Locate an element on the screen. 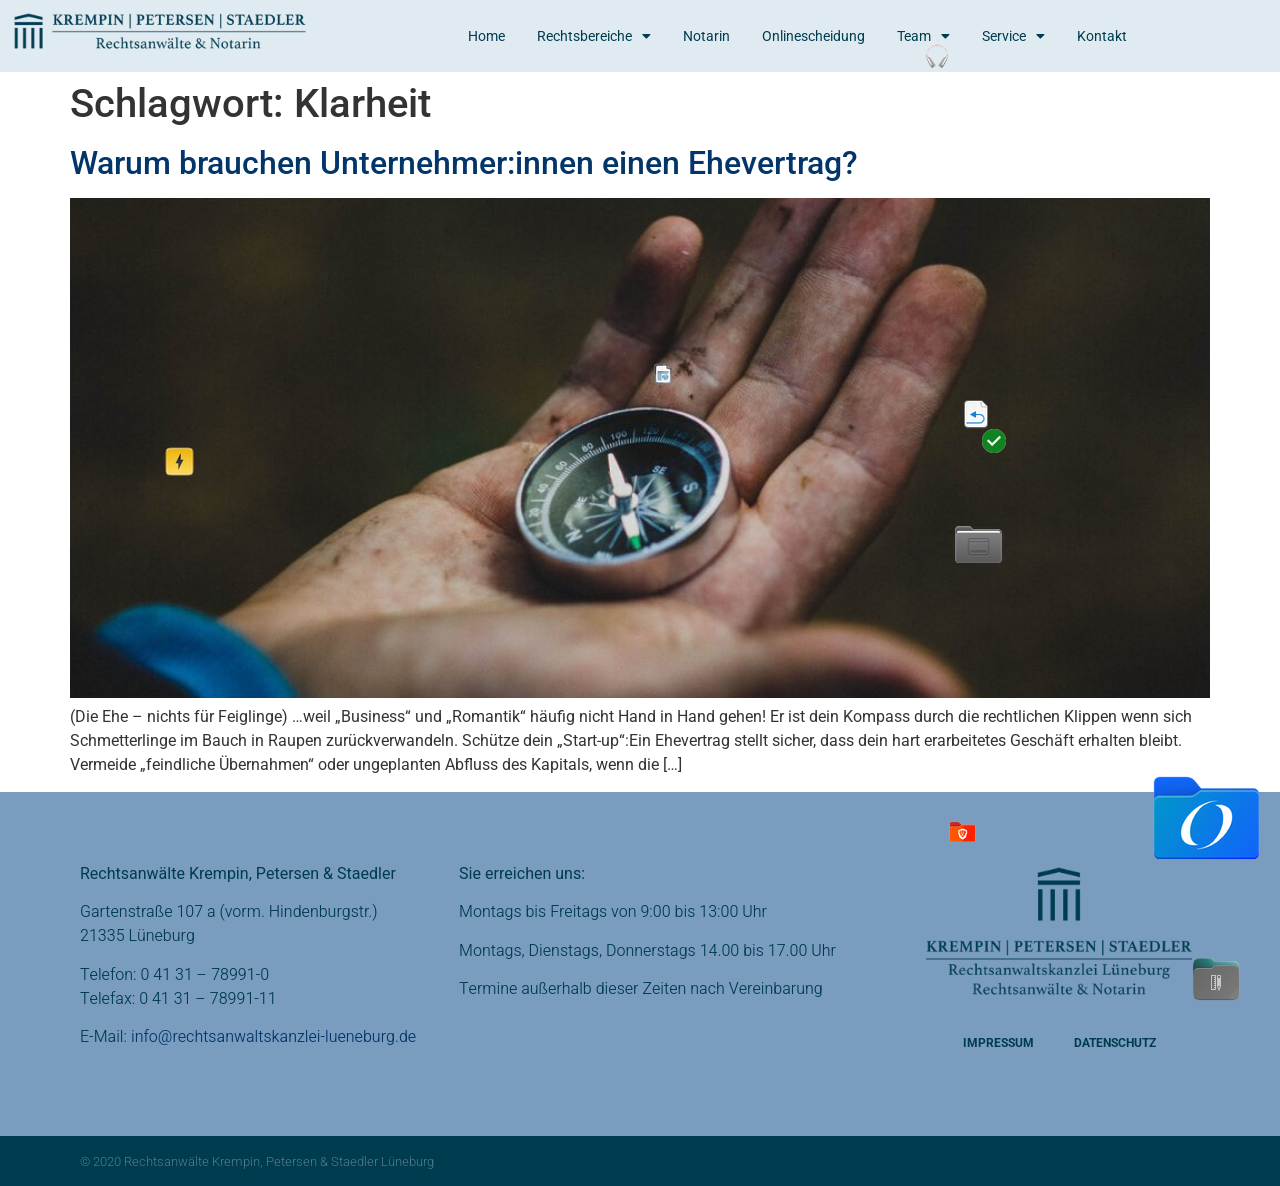  open the IObit application folder is located at coordinates (1206, 821).